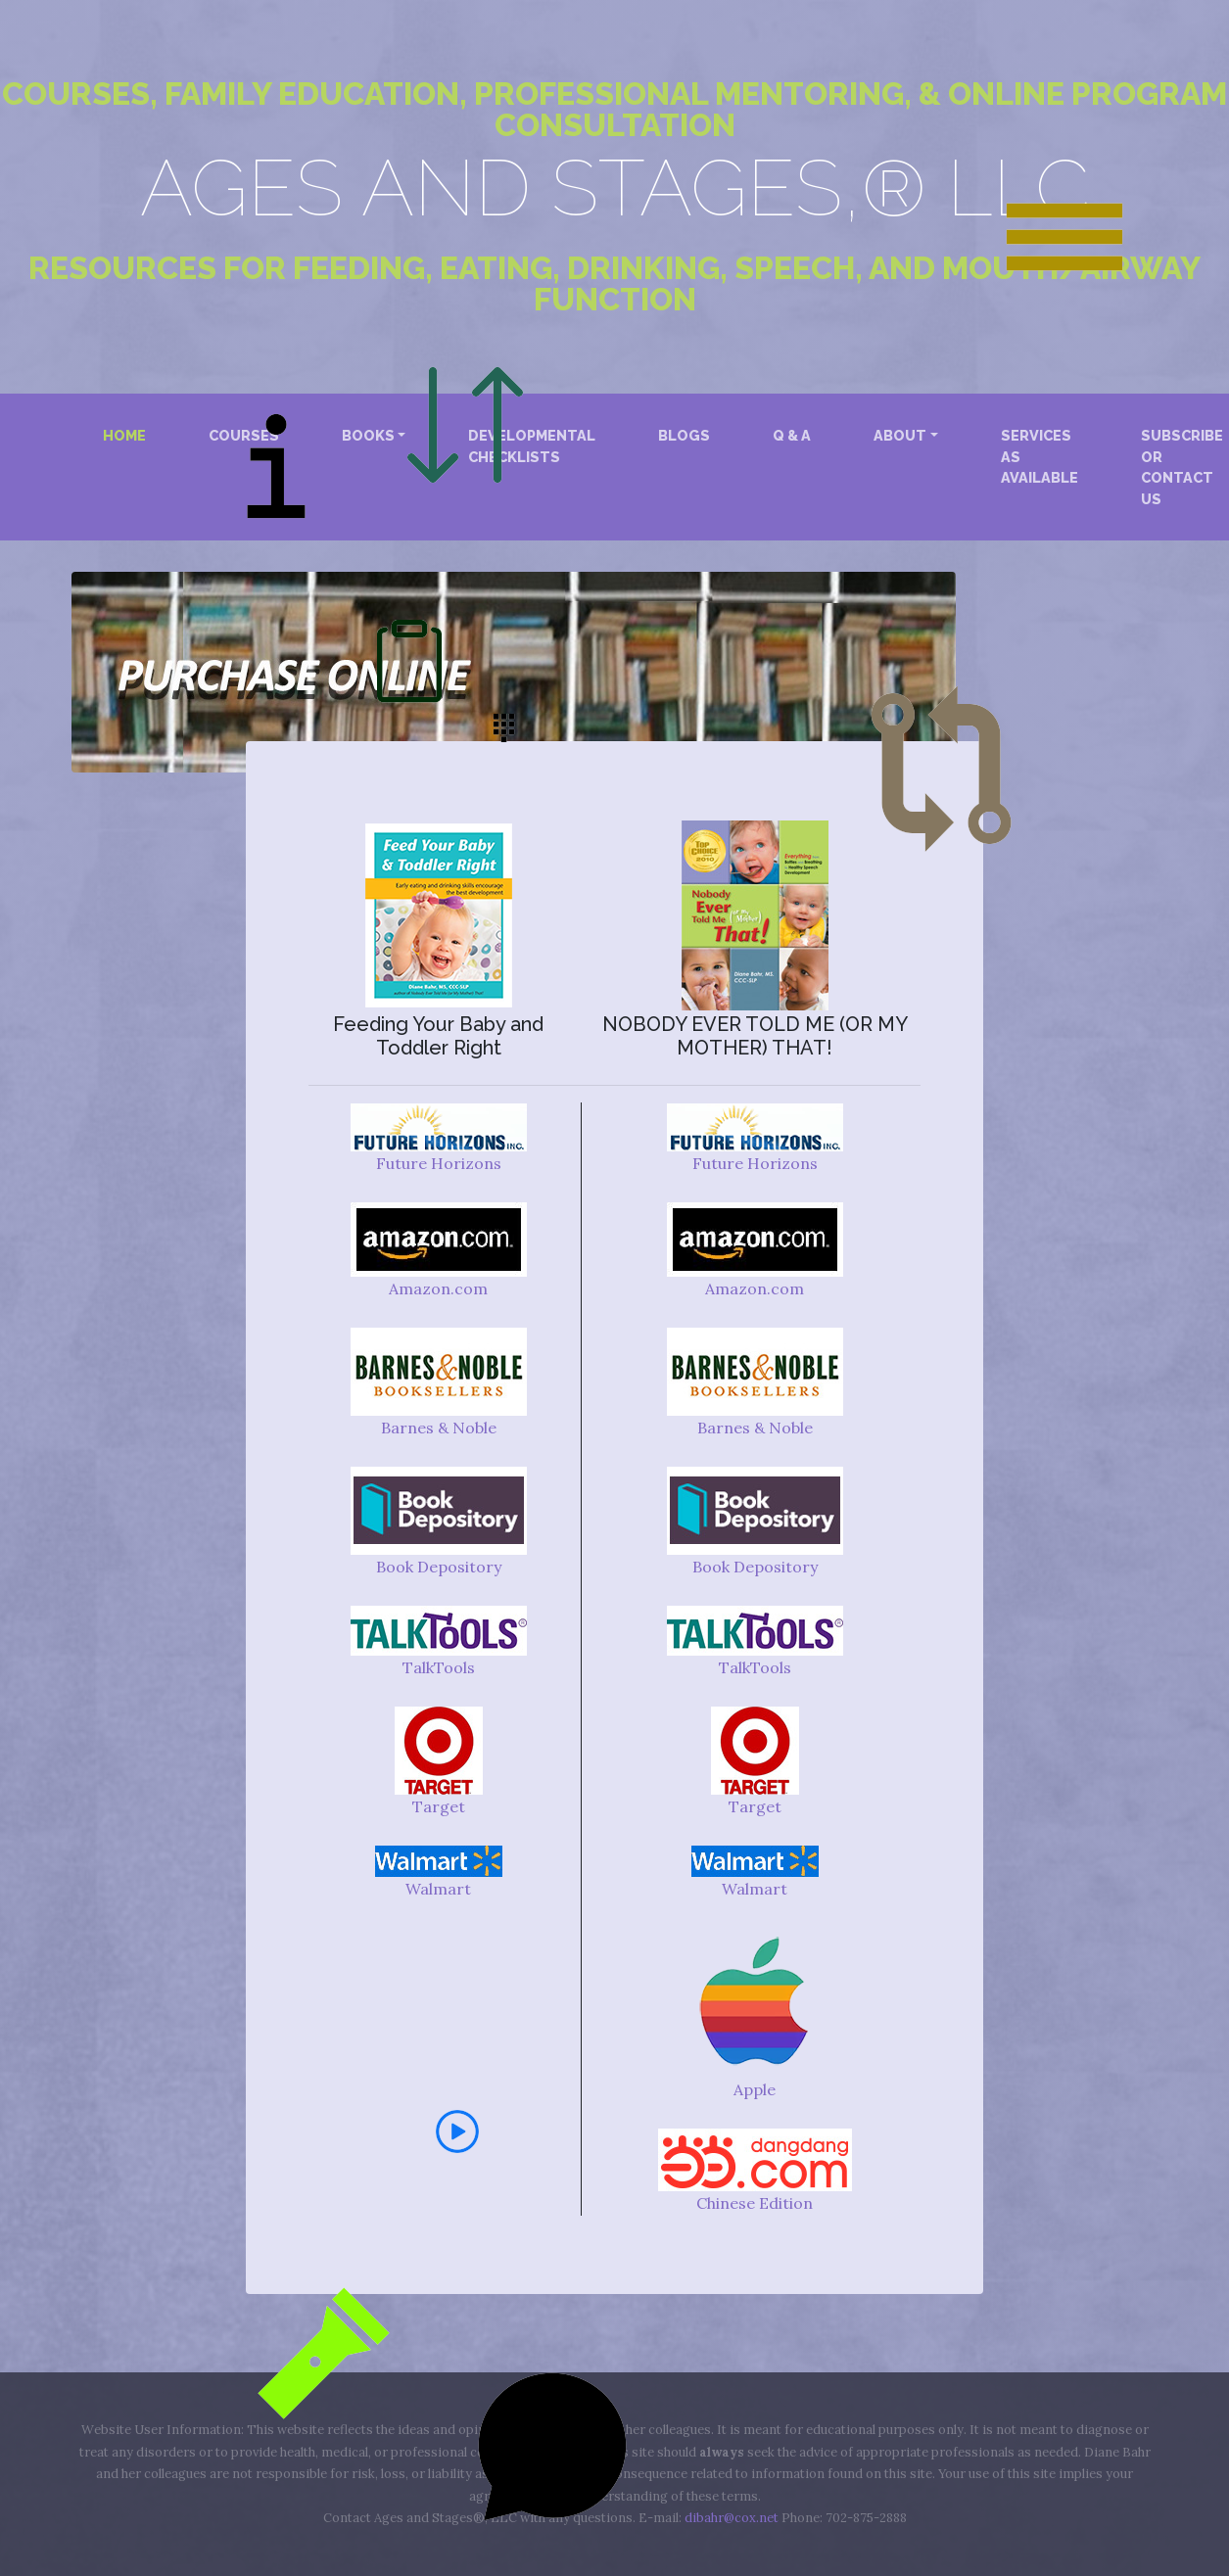 The image size is (1229, 2576). What do you see at coordinates (503, 727) in the screenshot?
I see `open the dial pad to enter a number` at bounding box center [503, 727].